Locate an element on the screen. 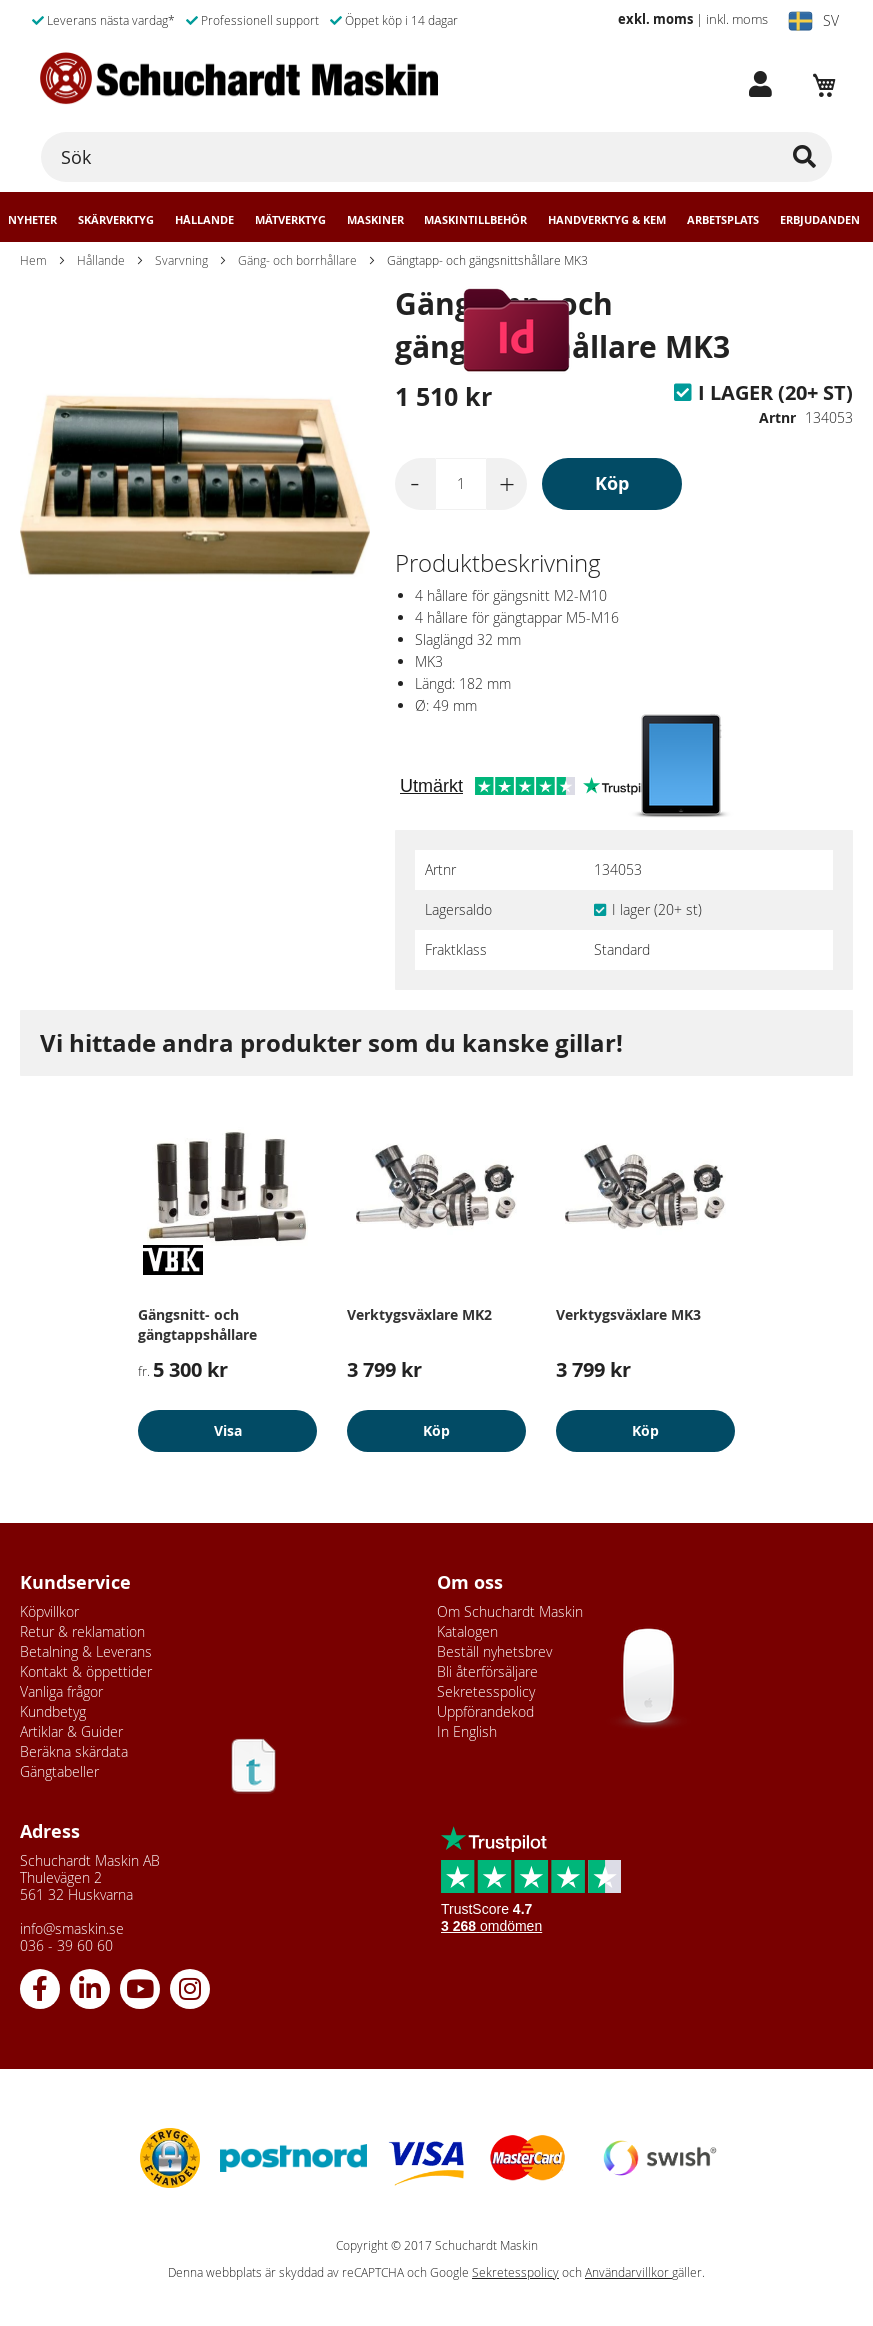 The height and width of the screenshot is (2326, 873). indicates a connected iPad device is located at coordinates (681, 765).